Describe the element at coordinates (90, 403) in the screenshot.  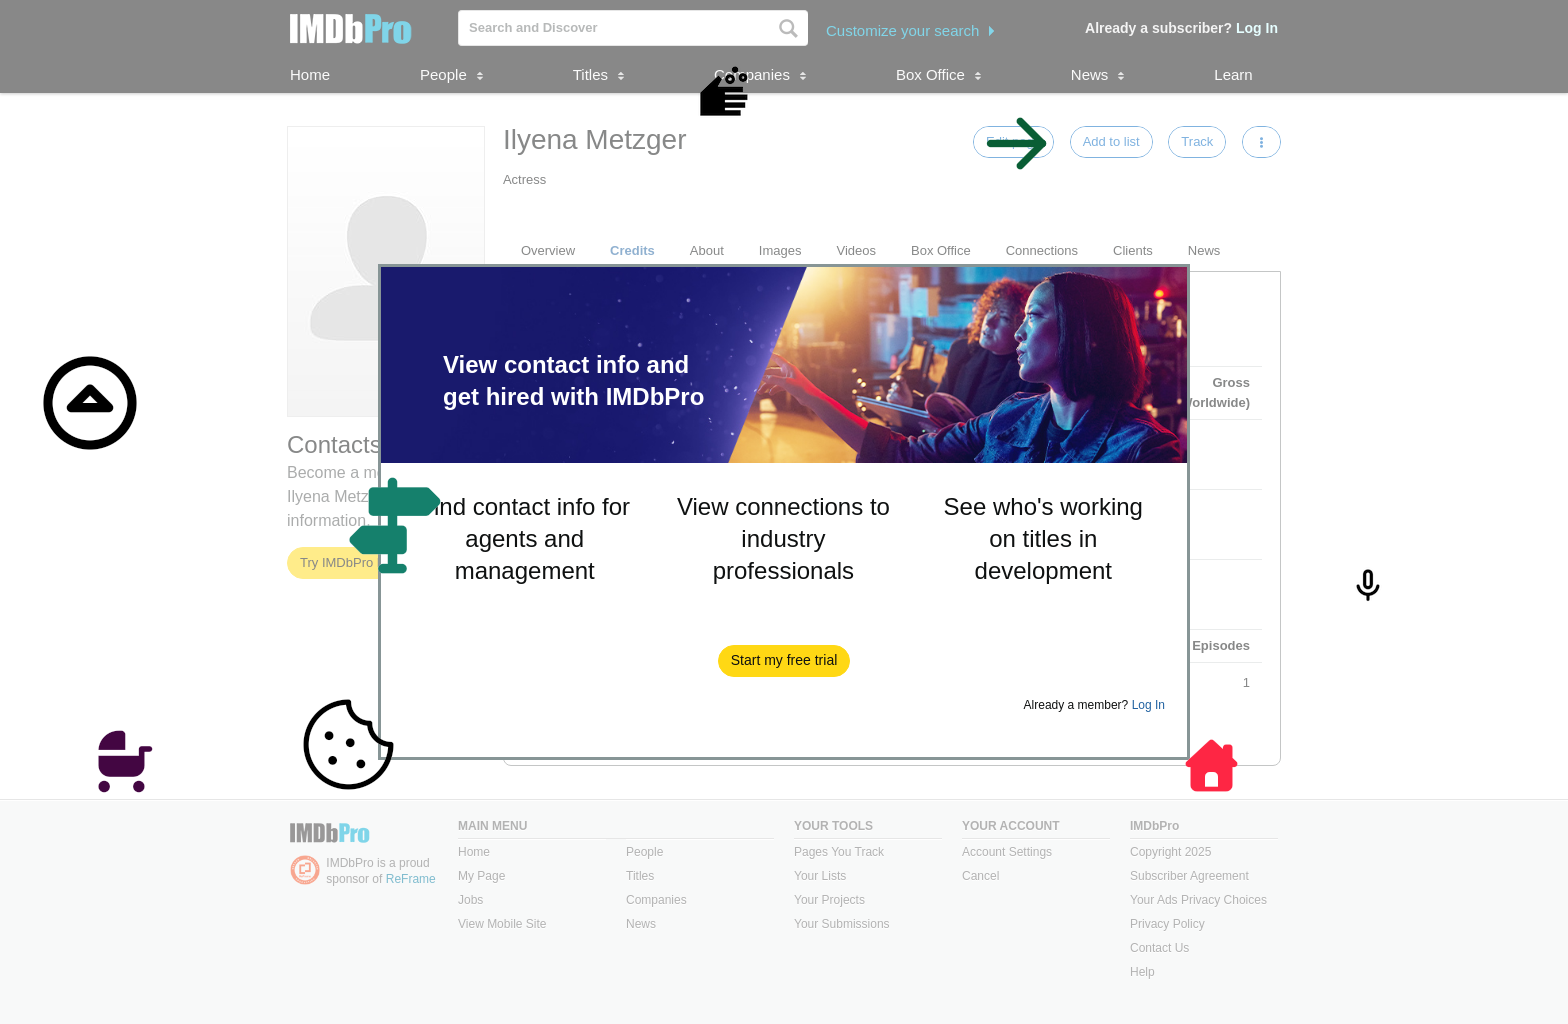
I see `scroll to top of page` at that location.